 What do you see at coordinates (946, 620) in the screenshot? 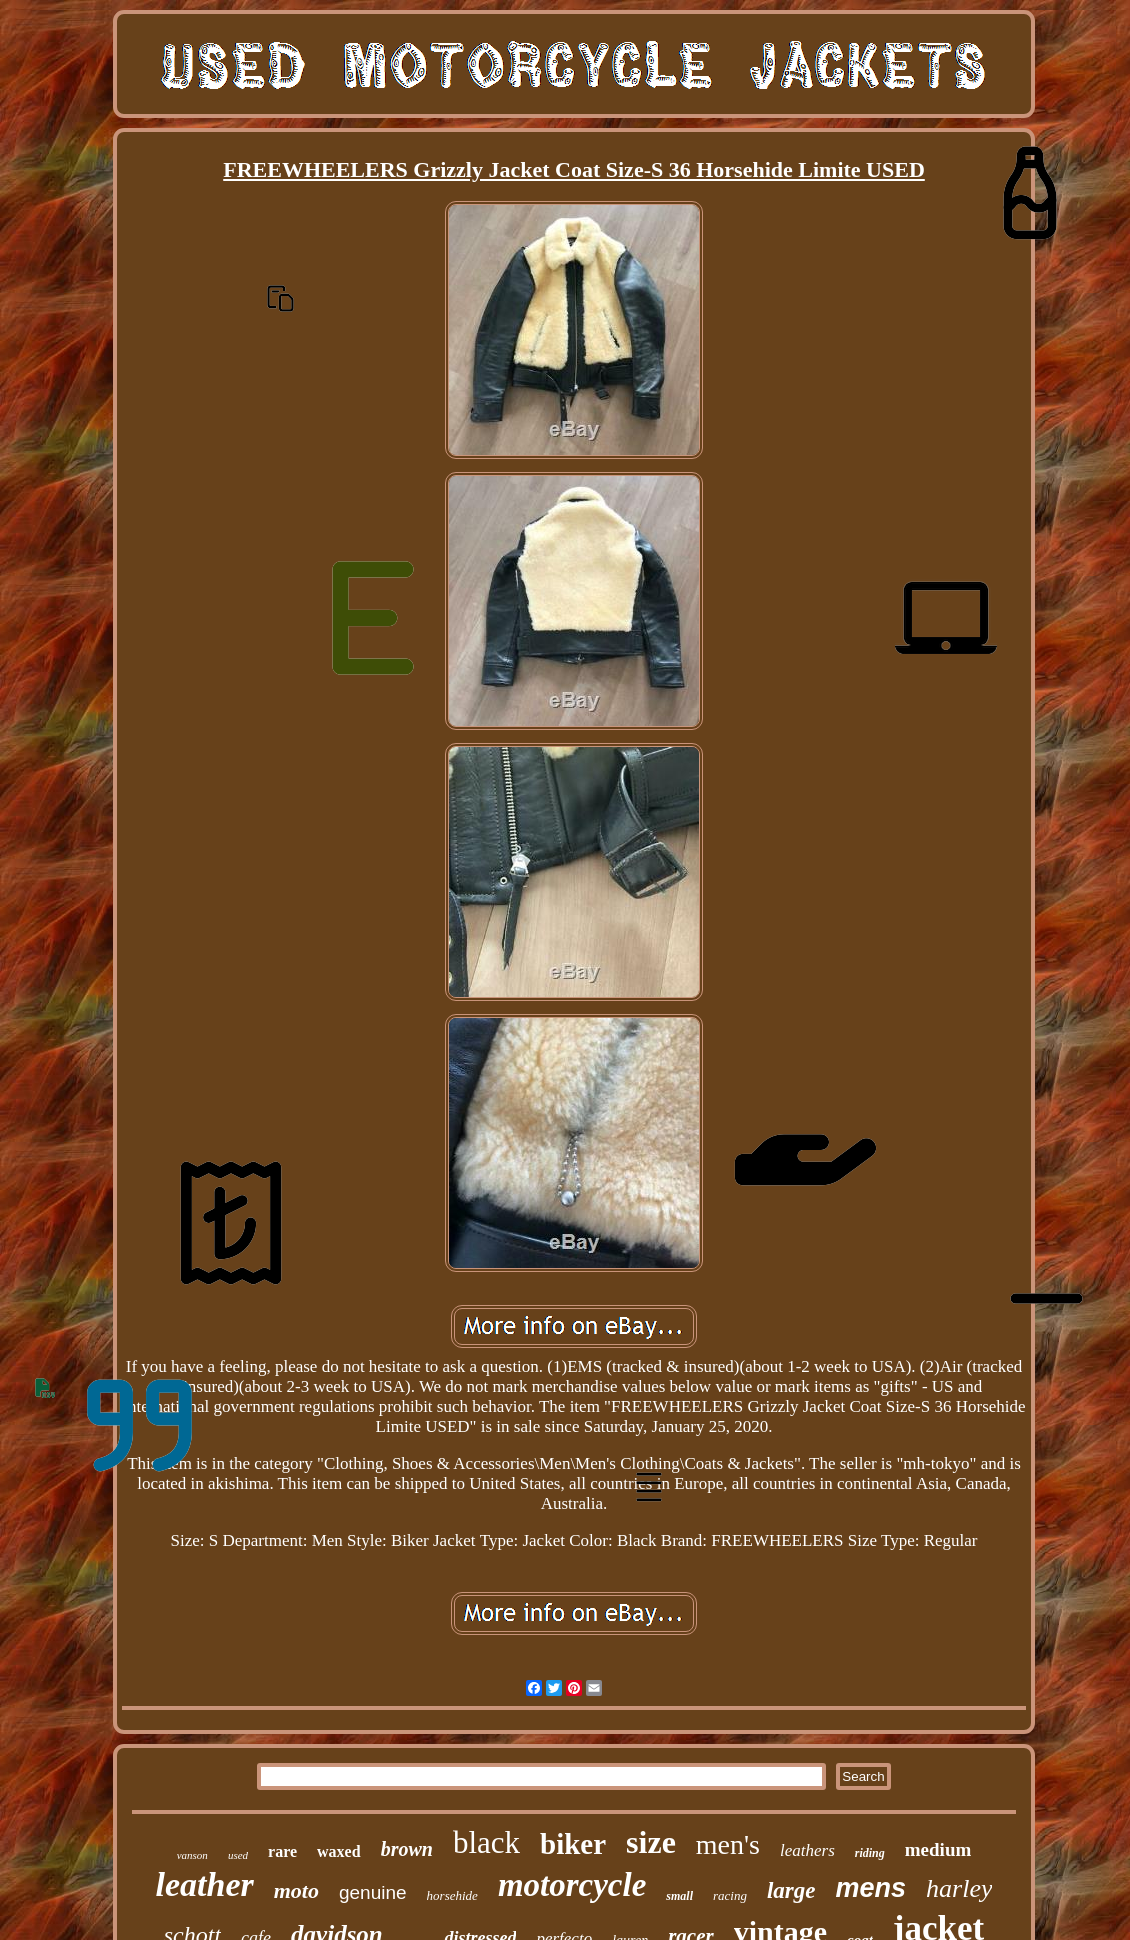
I see `access mac or laptop-specific settings` at bounding box center [946, 620].